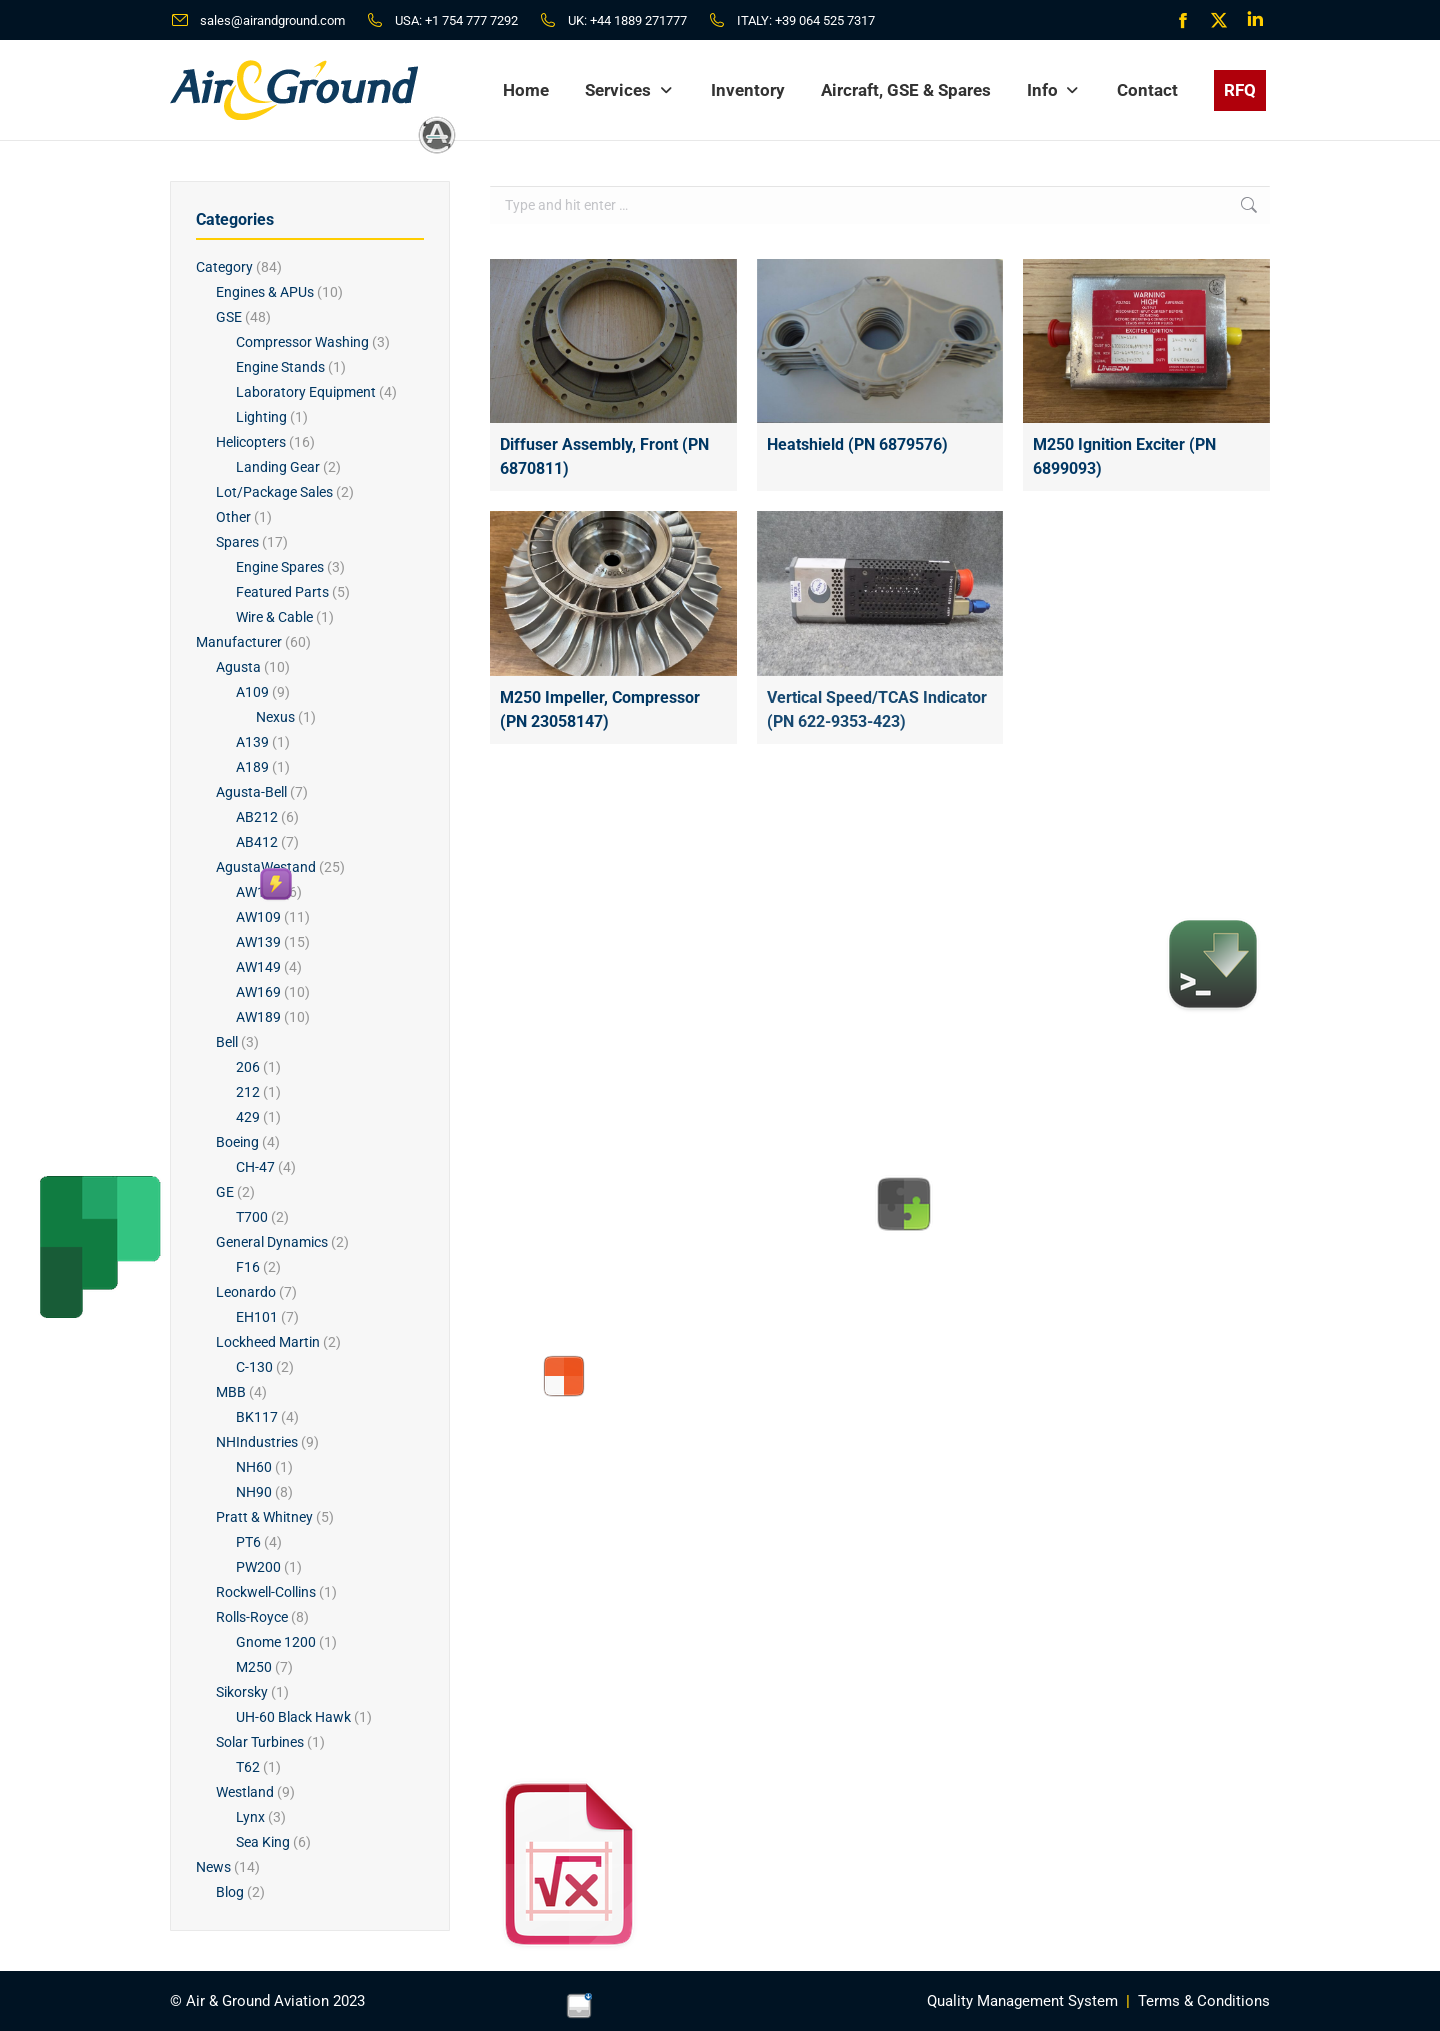 This screenshot has width=1440, height=2031. Describe the element at coordinates (579, 2006) in the screenshot. I see `access your email inbox` at that location.